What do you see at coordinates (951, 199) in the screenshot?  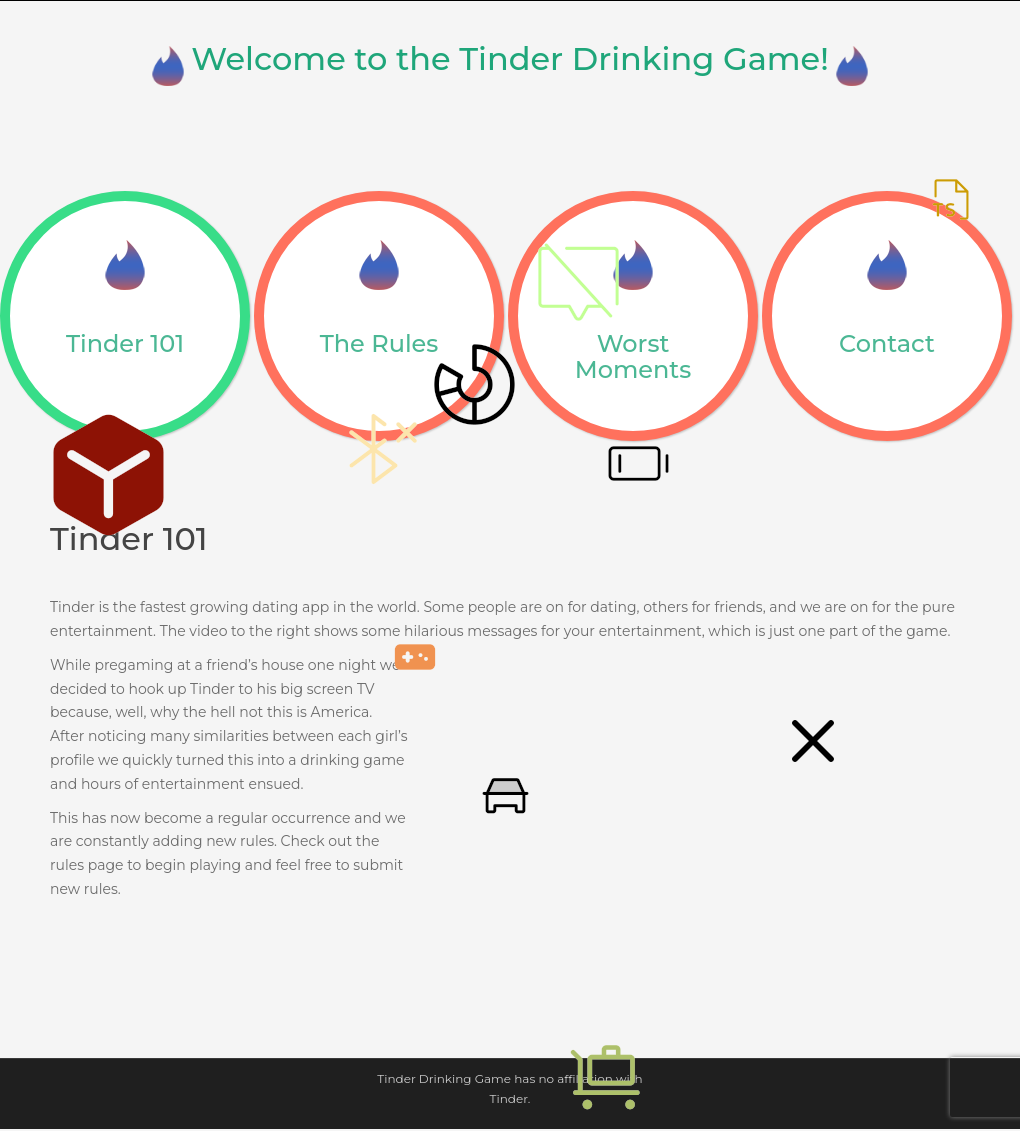 I see `a TypeScript file` at bounding box center [951, 199].